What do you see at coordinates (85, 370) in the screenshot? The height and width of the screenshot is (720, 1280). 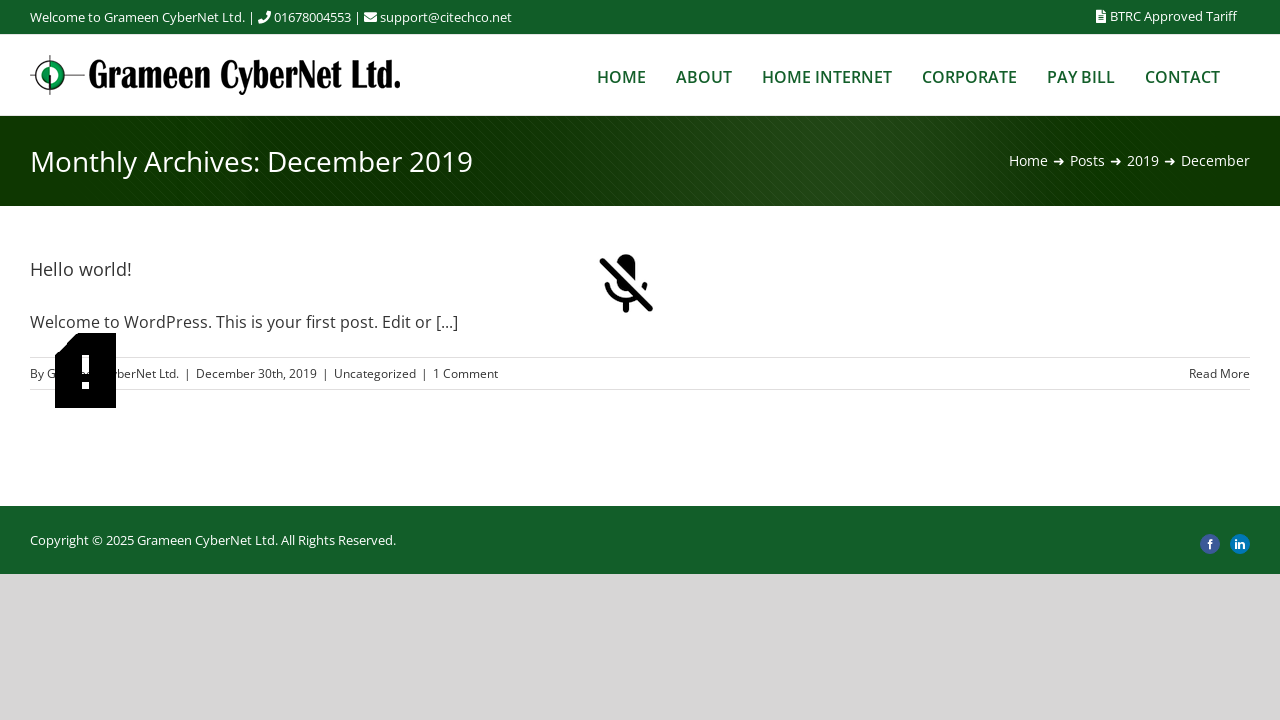 I see `sd card error or storage issue detected` at bounding box center [85, 370].